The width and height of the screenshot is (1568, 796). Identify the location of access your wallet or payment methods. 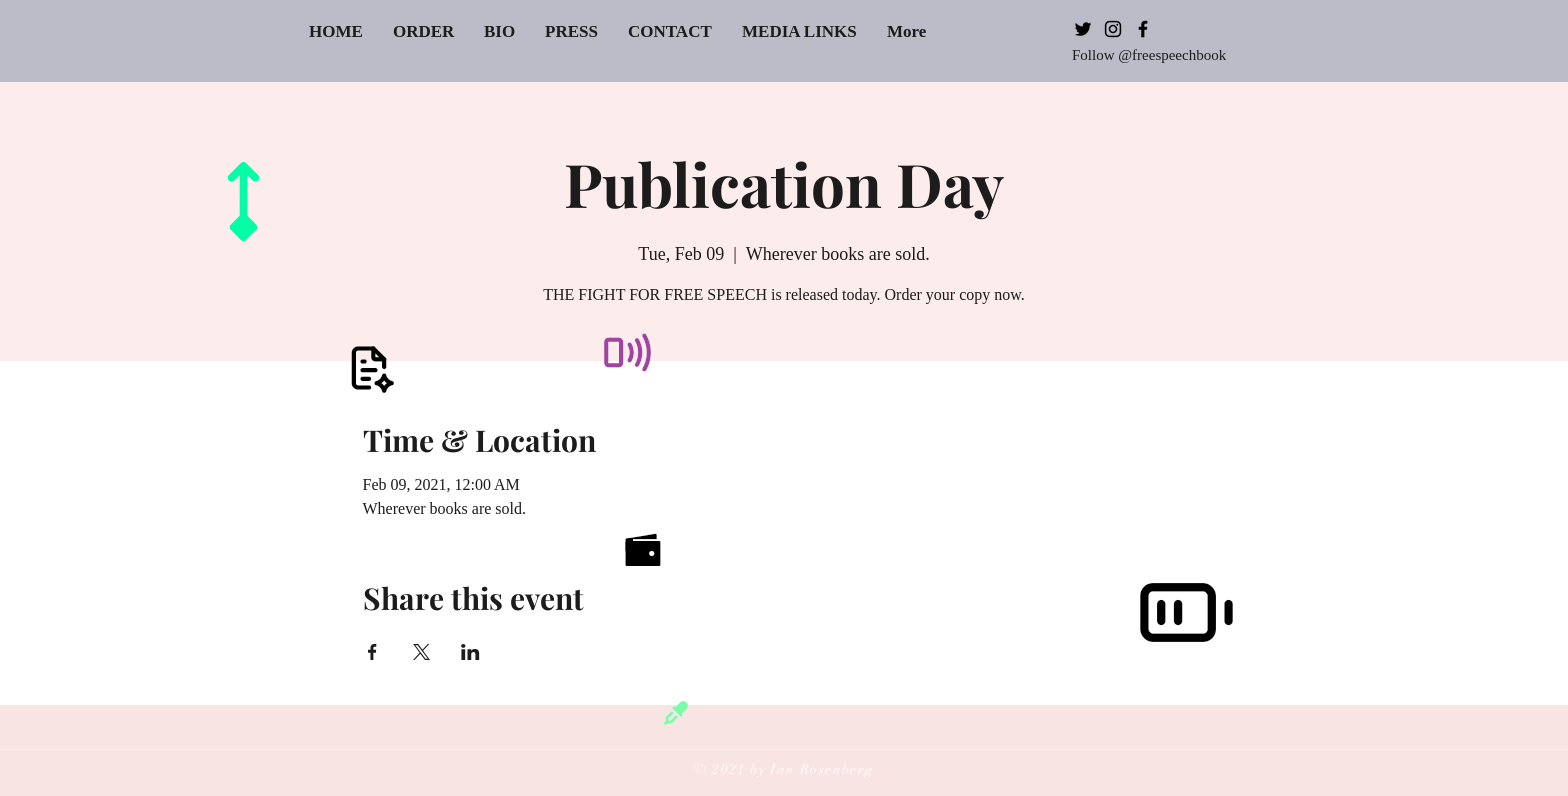
(643, 551).